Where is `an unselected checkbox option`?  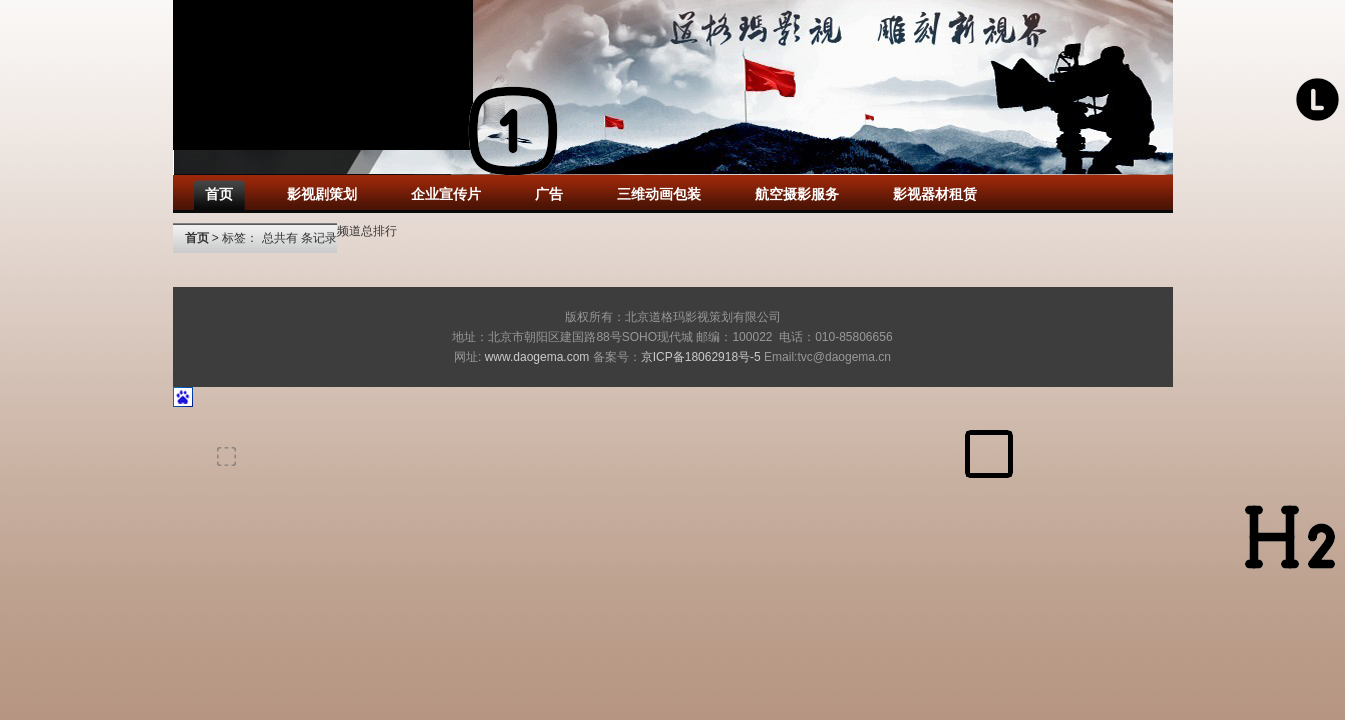 an unselected checkbox option is located at coordinates (989, 454).